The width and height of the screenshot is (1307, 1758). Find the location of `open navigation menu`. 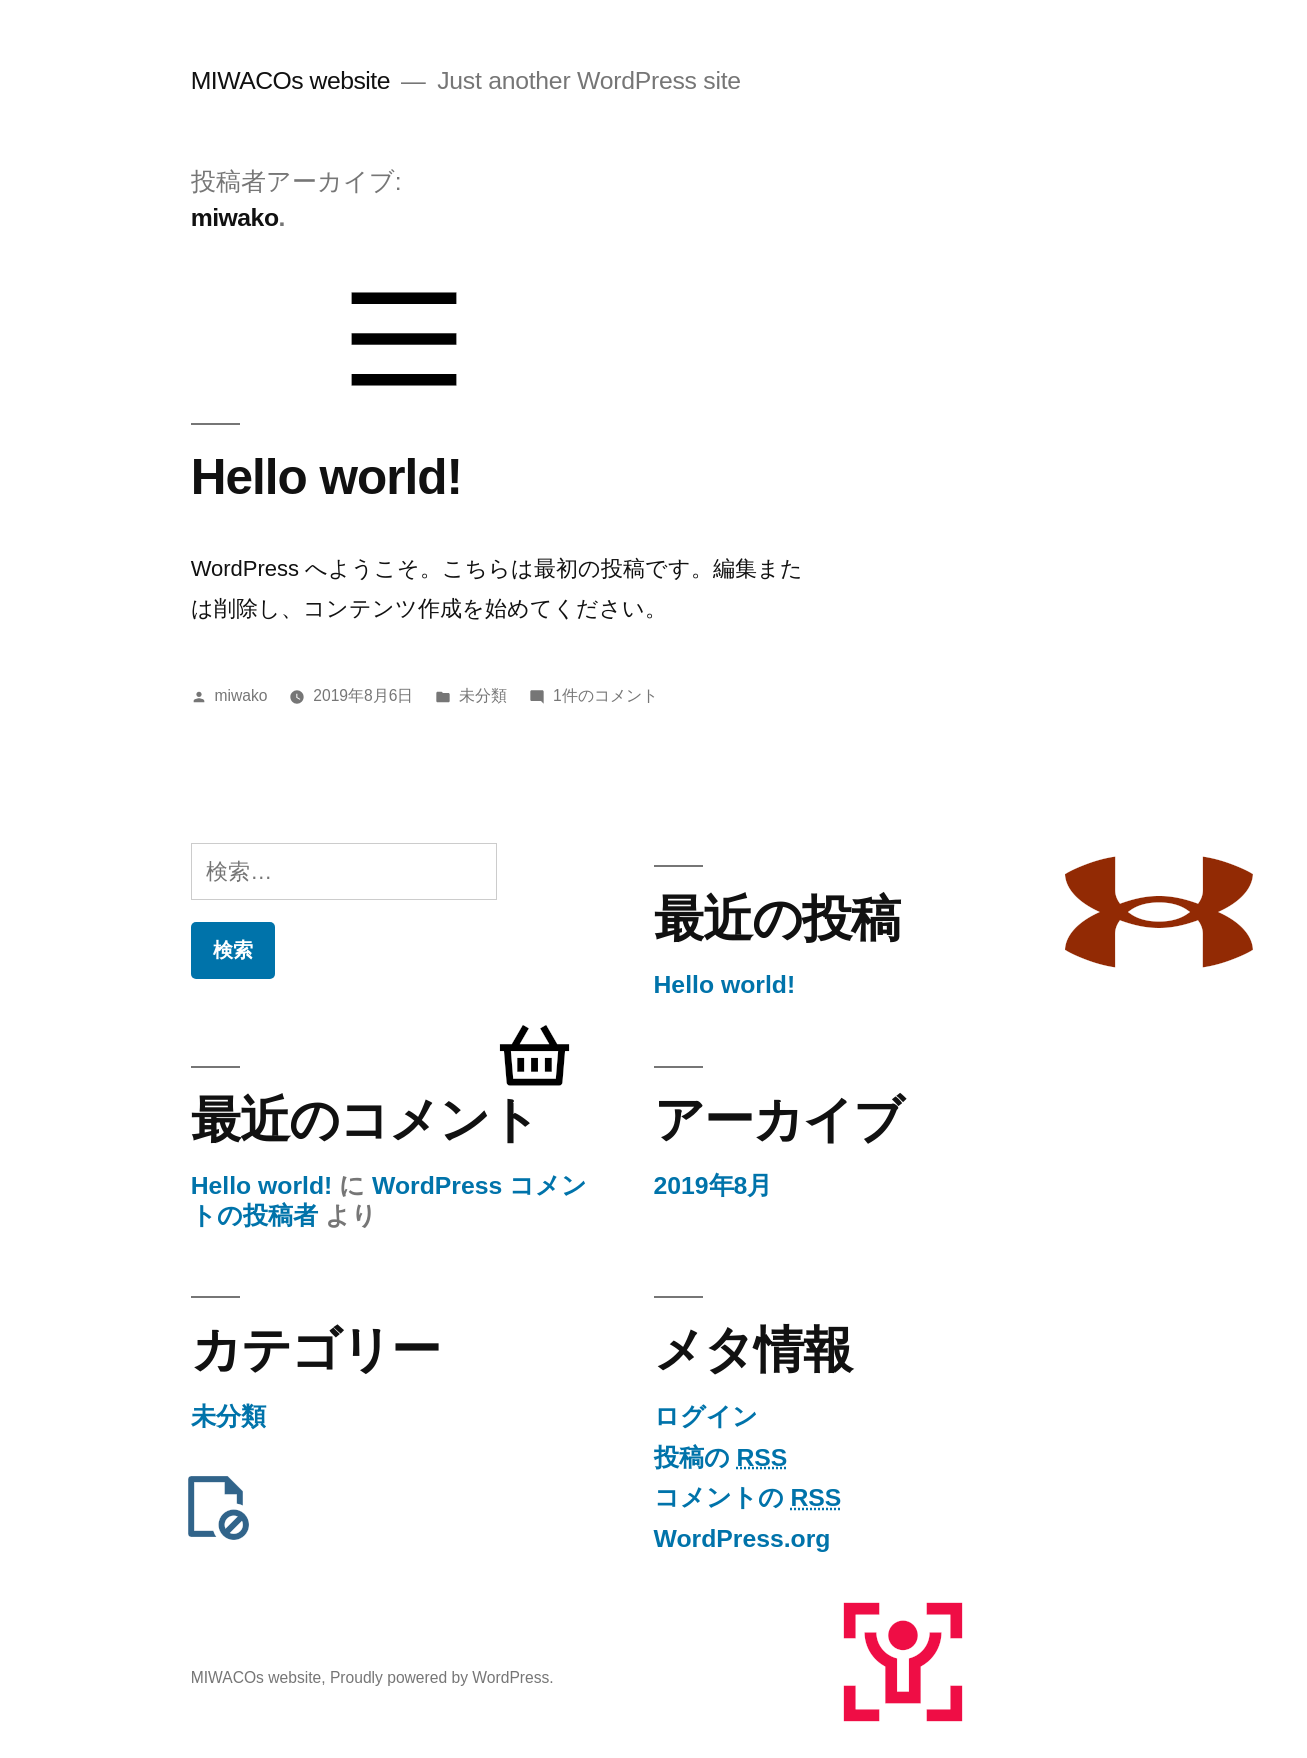

open navigation menu is located at coordinates (404, 339).